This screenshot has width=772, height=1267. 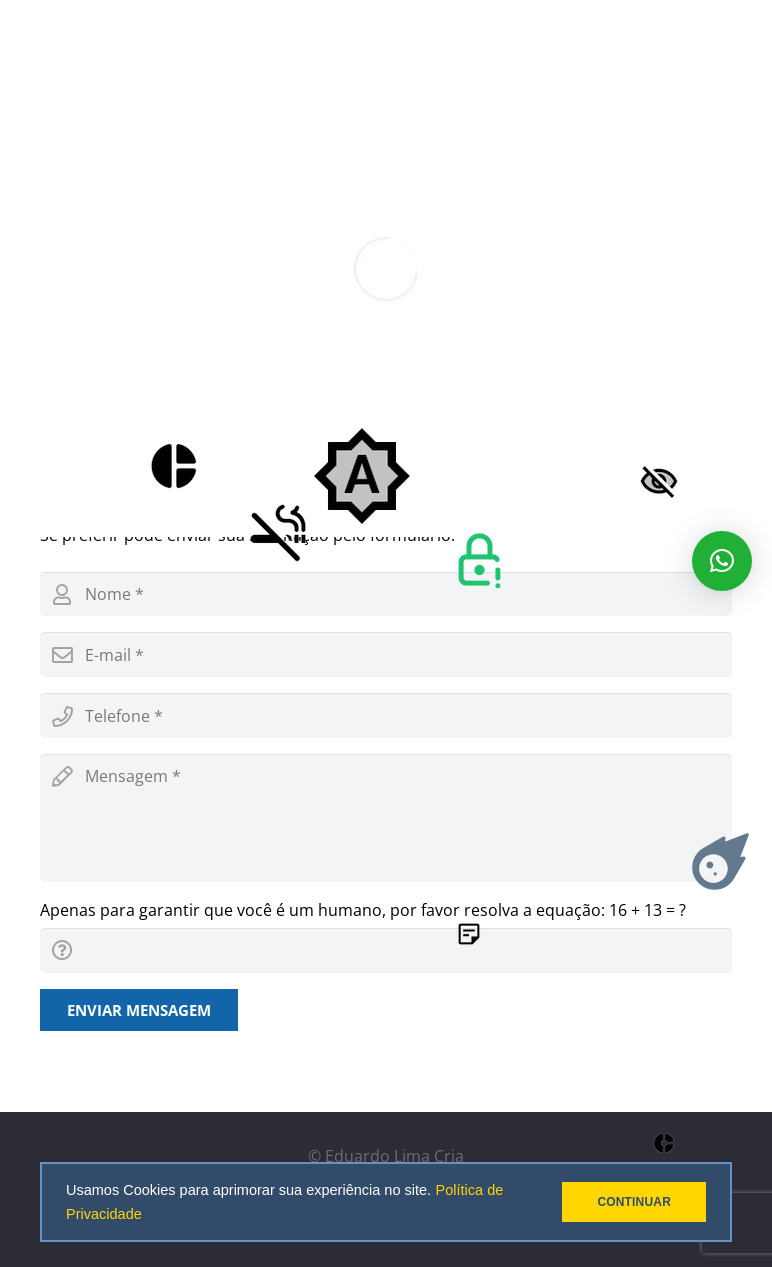 What do you see at coordinates (720, 861) in the screenshot?
I see `indicates a trending or viral item` at bounding box center [720, 861].